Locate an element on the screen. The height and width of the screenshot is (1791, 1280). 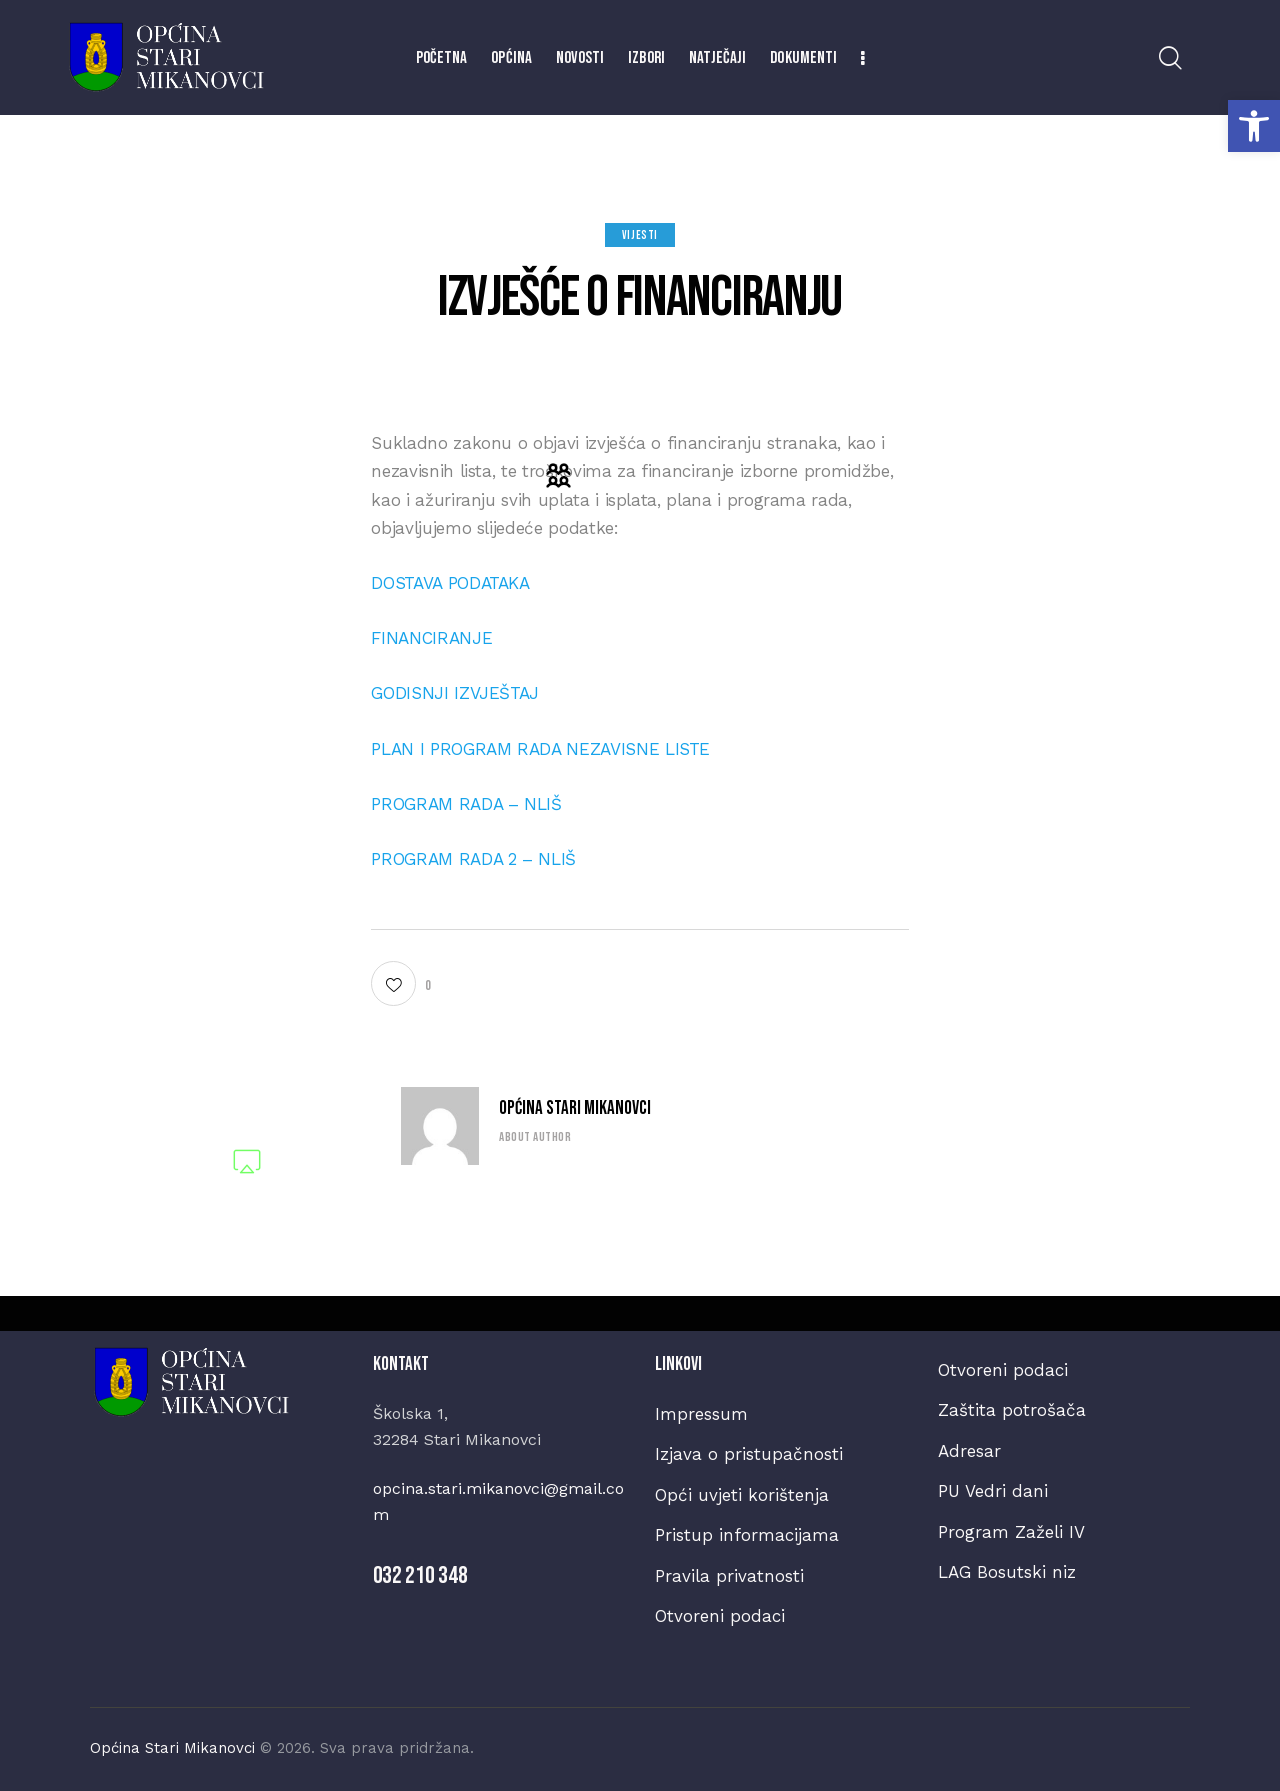
view all team members is located at coordinates (558, 475).